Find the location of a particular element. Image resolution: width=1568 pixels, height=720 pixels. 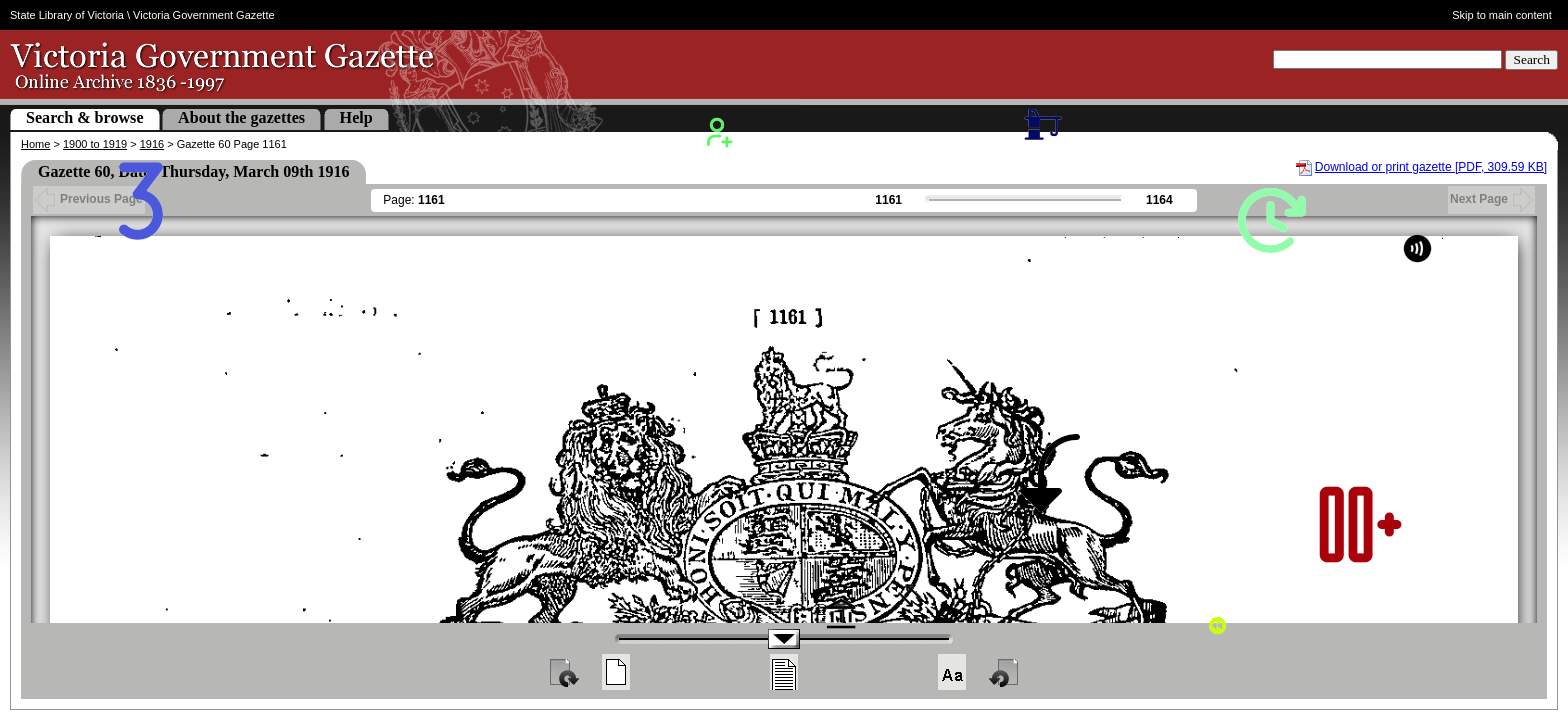

access construction or building management tools is located at coordinates (1042, 124).